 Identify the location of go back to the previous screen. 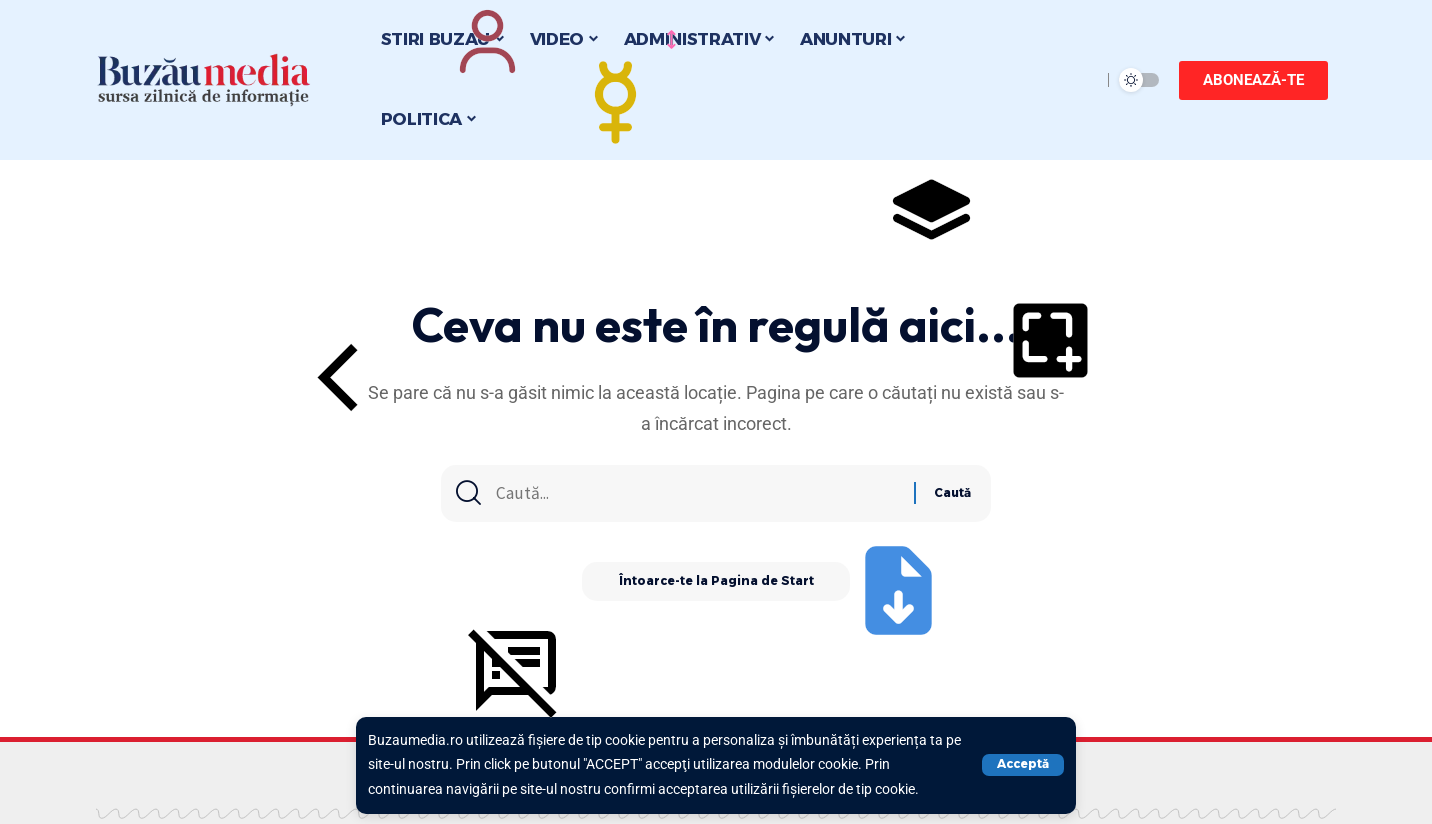
(337, 377).